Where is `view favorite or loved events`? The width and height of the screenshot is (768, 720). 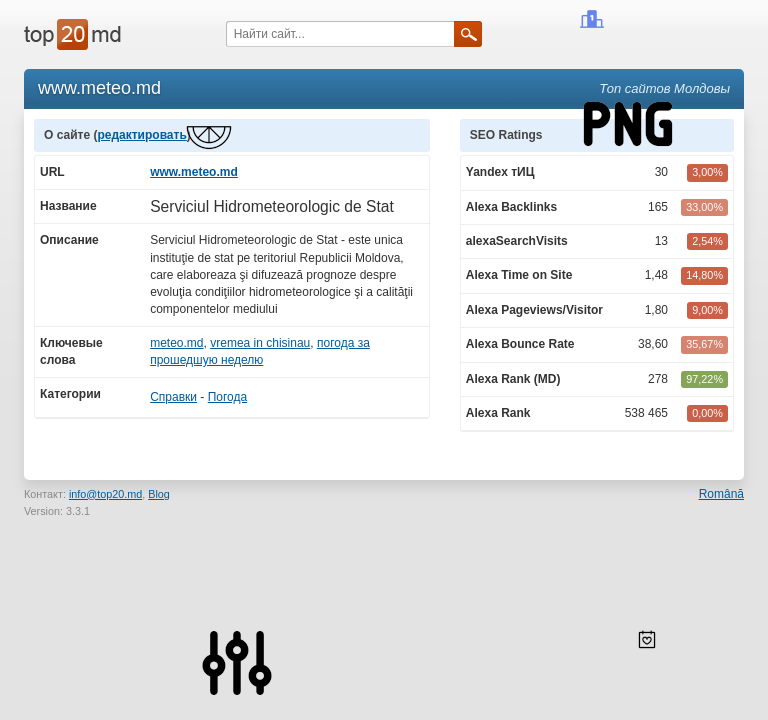
view favorite or loved events is located at coordinates (647, 640).